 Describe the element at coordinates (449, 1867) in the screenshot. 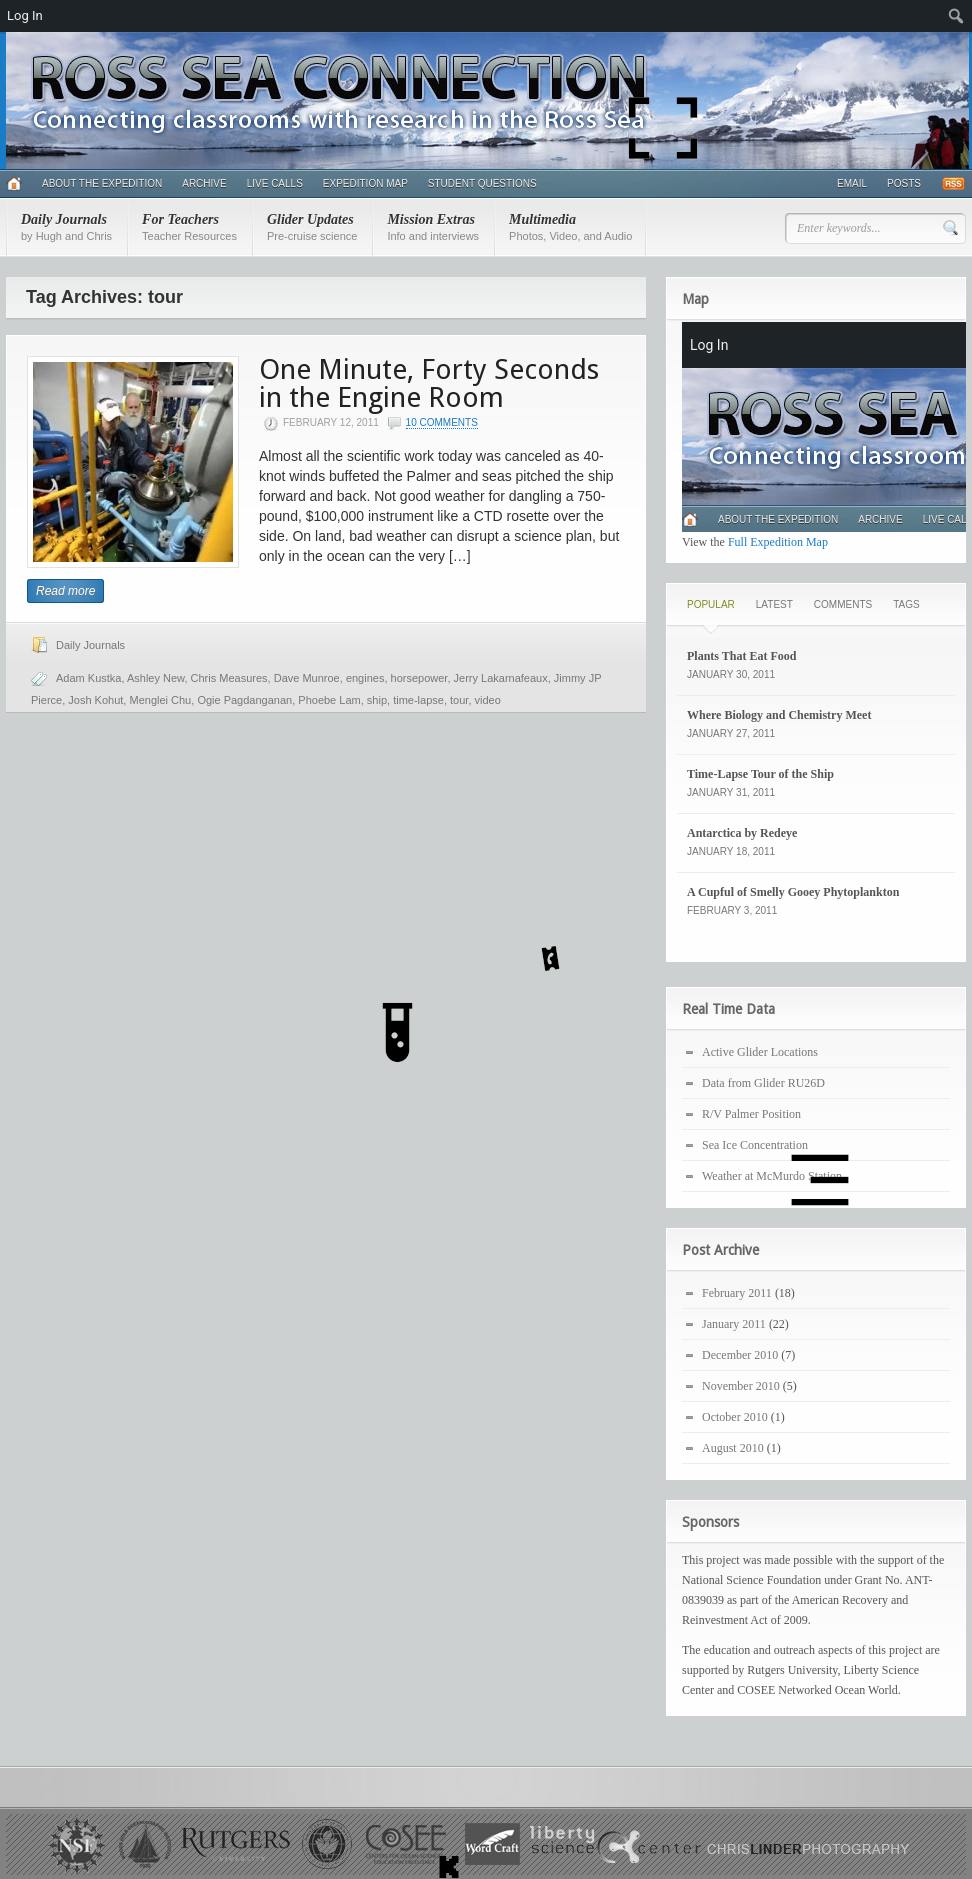

I see `open the Kick streaming app` at that location.